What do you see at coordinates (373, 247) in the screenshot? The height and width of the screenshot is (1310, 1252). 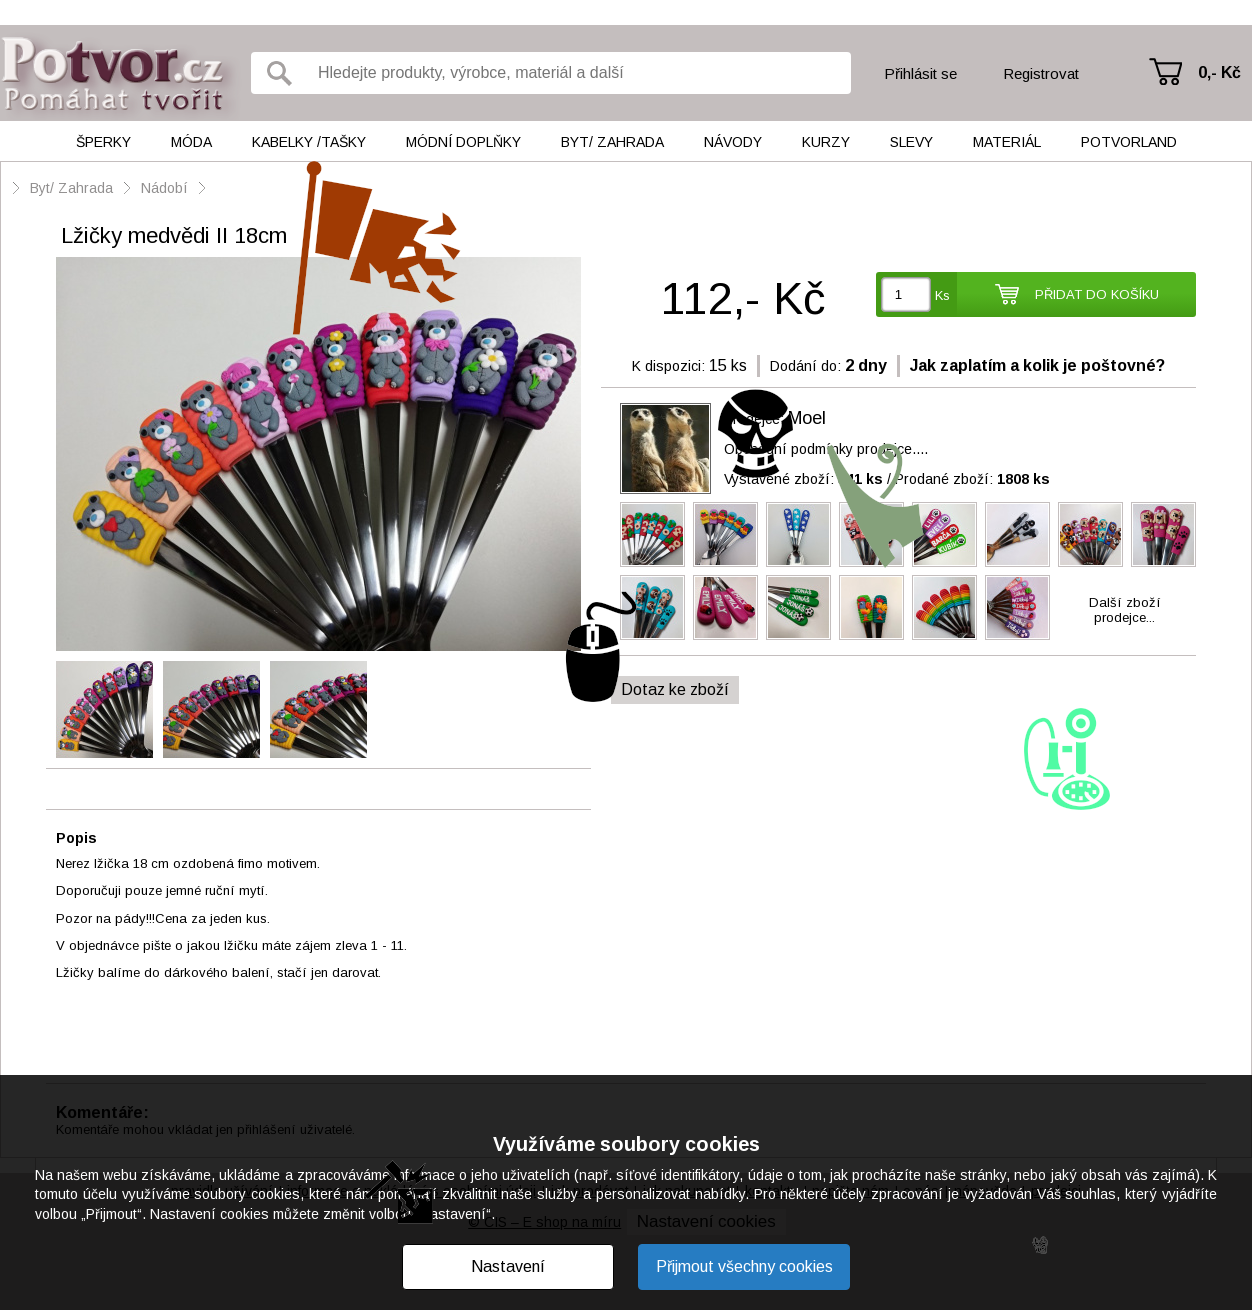 I see `indicates a defeated faction or conquered territory` at bounding box center [373, 247].